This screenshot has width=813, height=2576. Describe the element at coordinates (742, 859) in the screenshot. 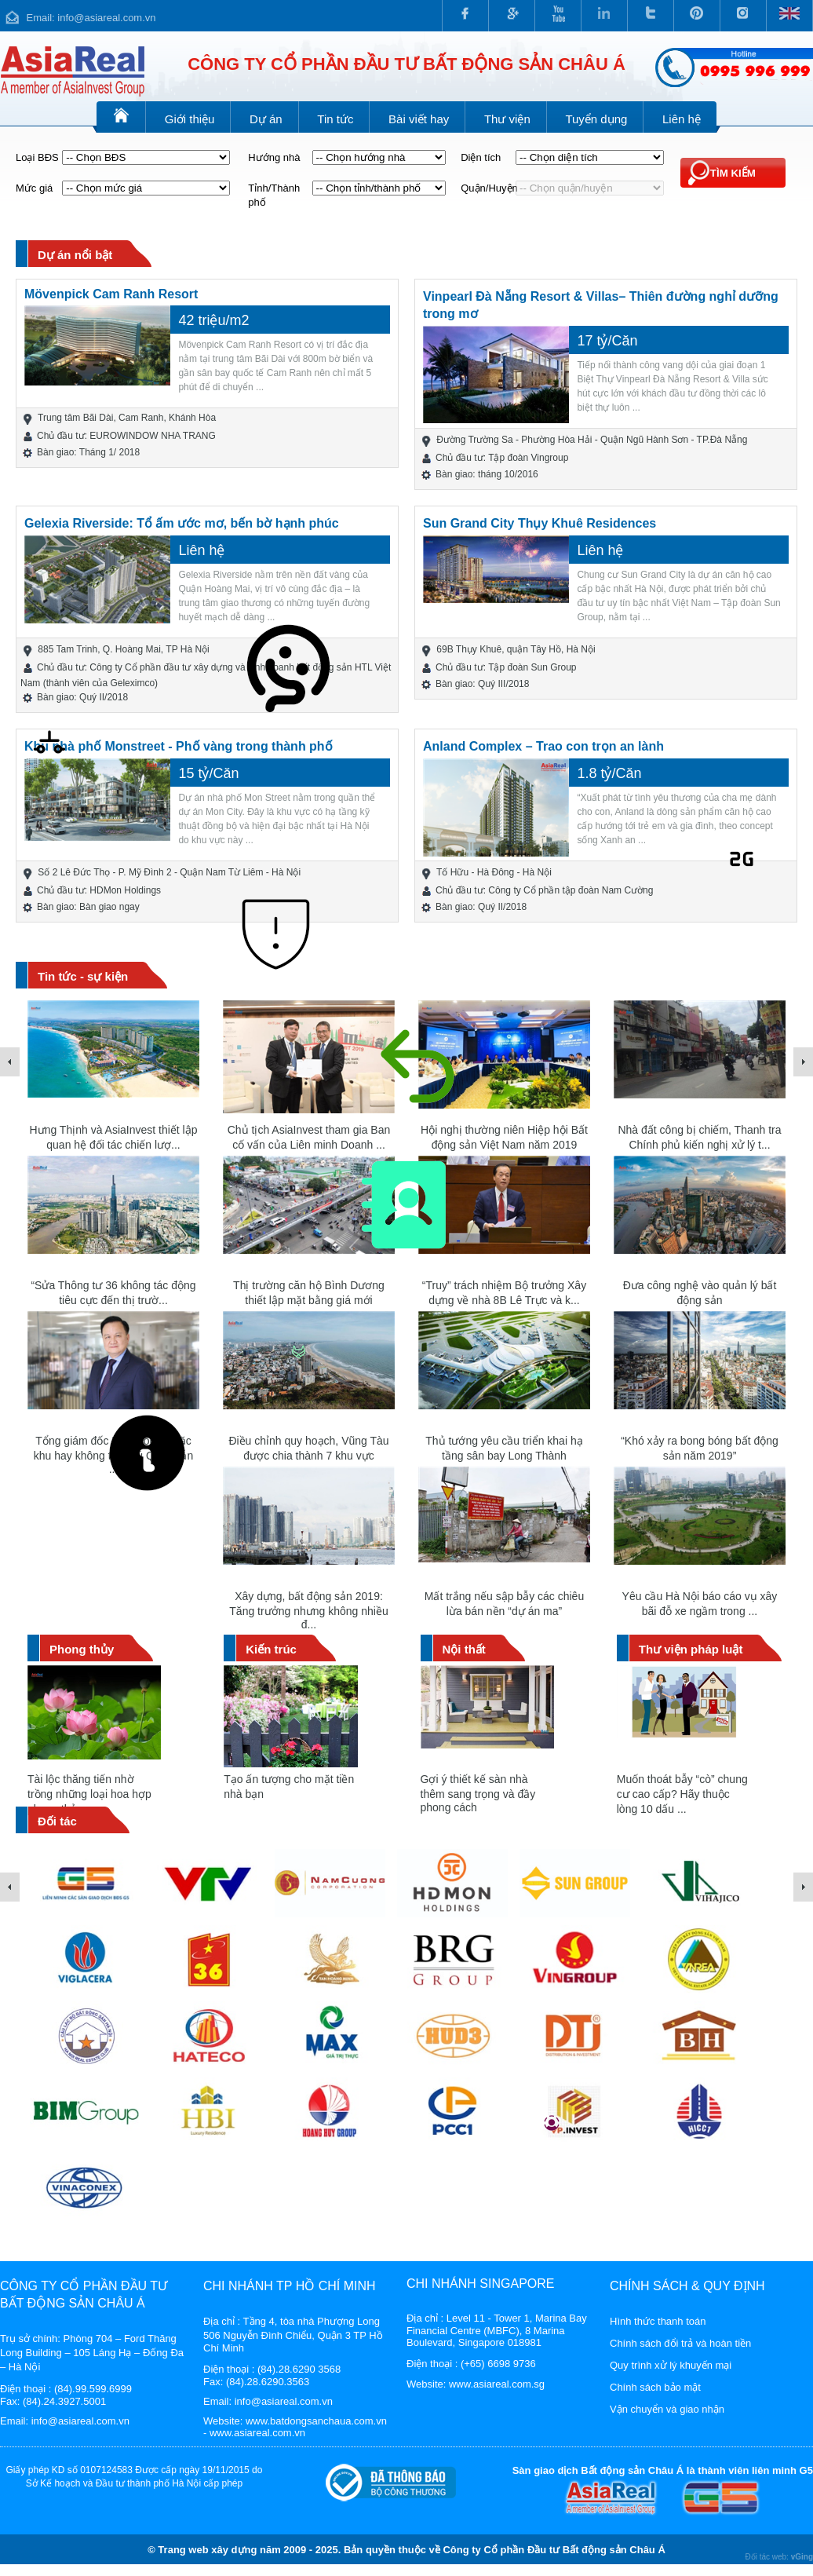

I see `indicates 2G cellular network connection` at that location.